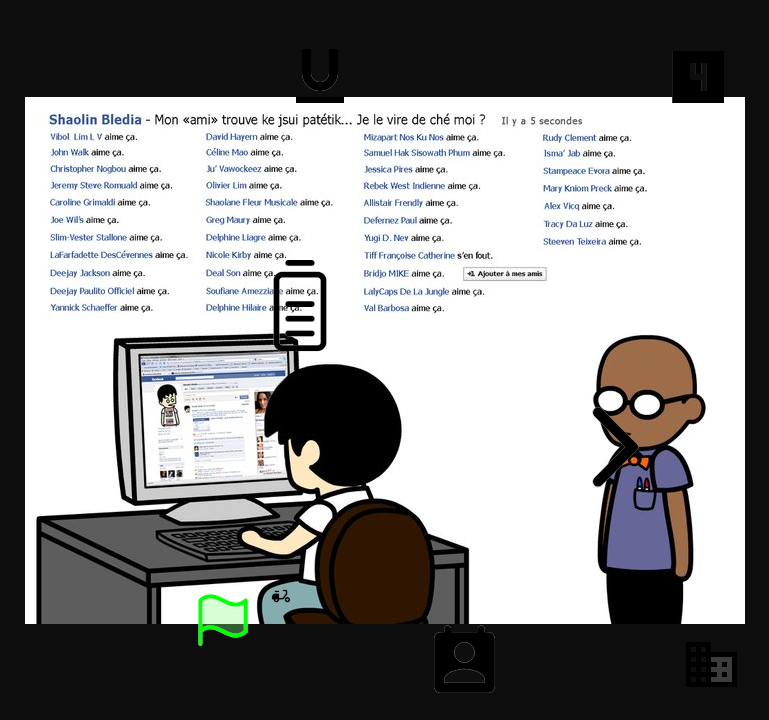 Image resolution: width=769 pixels, height=720 pixels. I want to click on select filter or preset number 4, so click(698, 77).